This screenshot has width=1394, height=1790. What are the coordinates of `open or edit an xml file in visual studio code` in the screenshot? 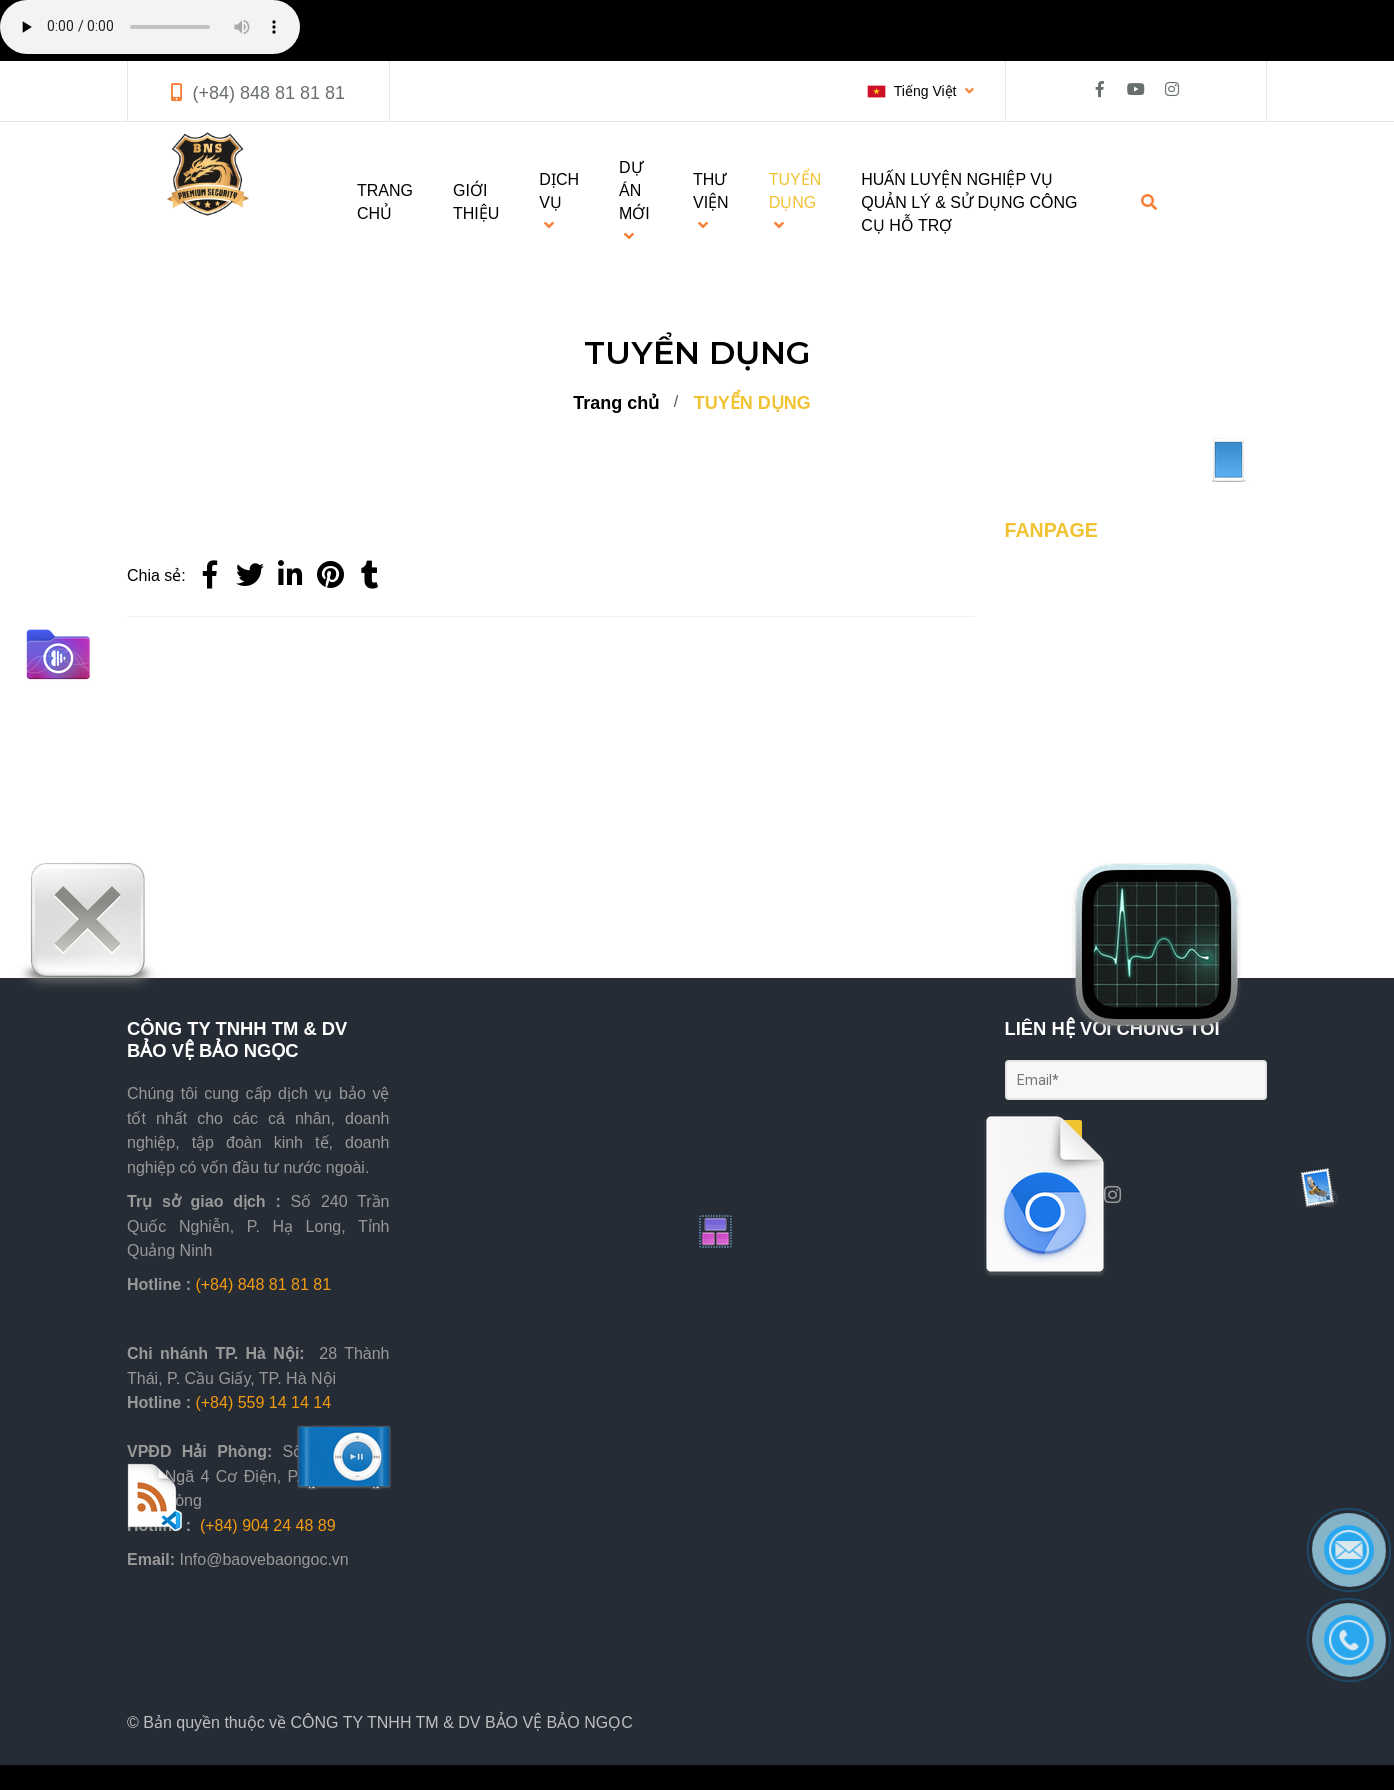 It's located at (152, 1497).